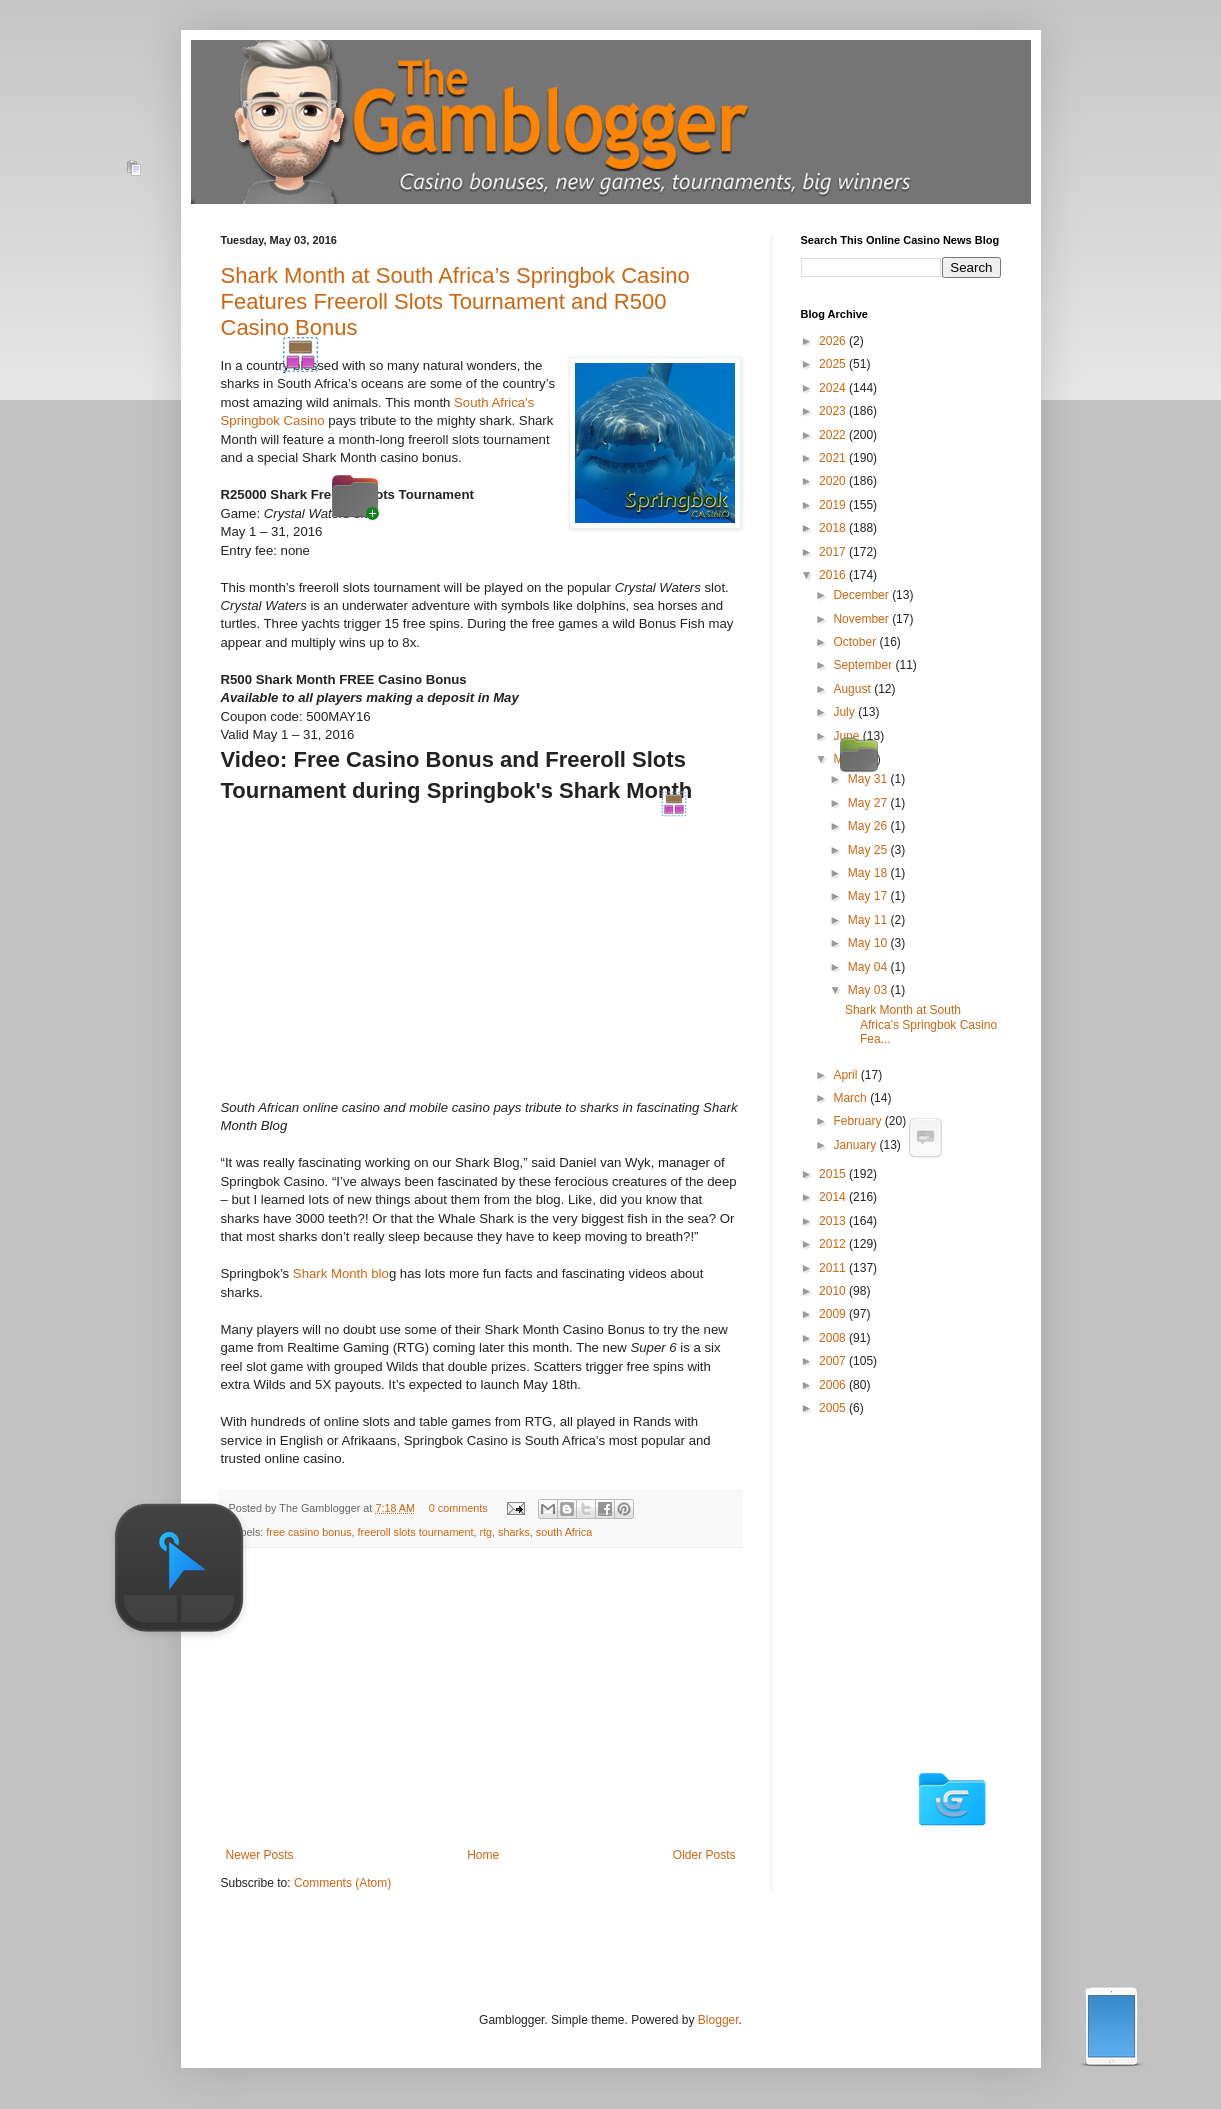 Image resolution: width=1221 pixels, height=2109 pixels. Describe the element at coordinates (952, 1801) in the screenshot. I see `open GDevelop project files folder` at that location.